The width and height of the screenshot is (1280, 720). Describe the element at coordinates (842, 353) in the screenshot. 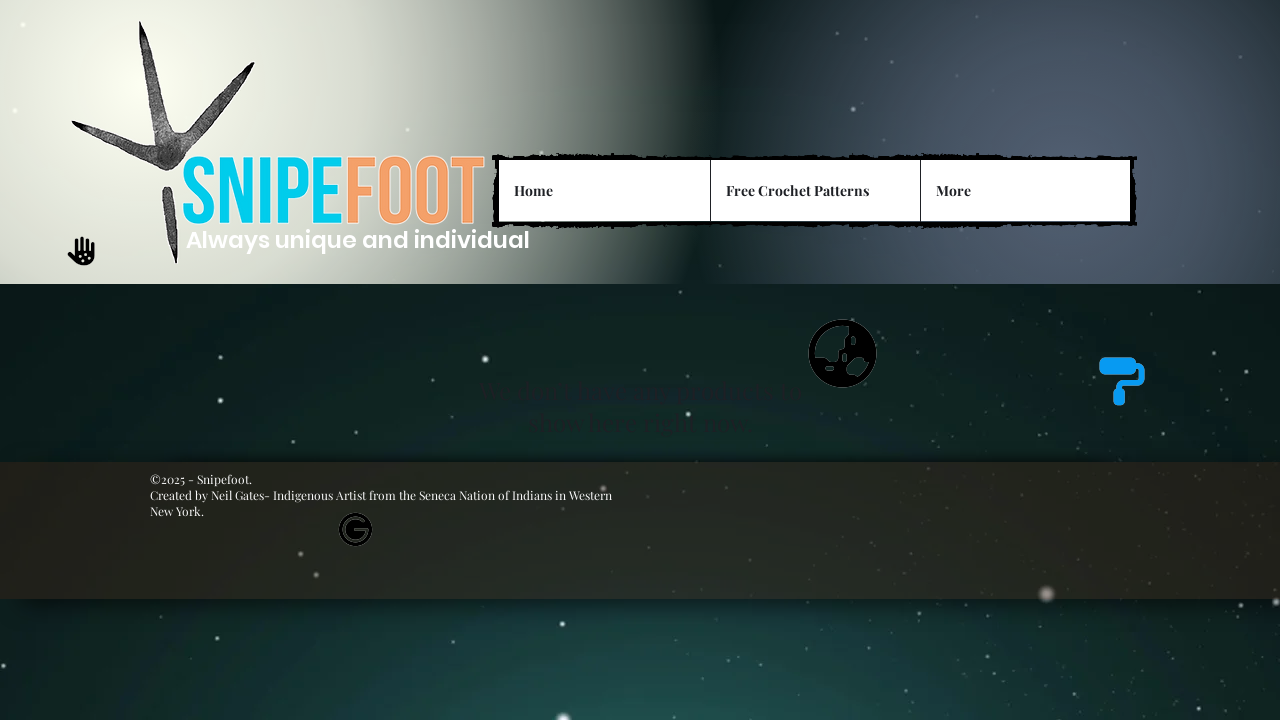

I see `view asia-pacific region settings` at that location.